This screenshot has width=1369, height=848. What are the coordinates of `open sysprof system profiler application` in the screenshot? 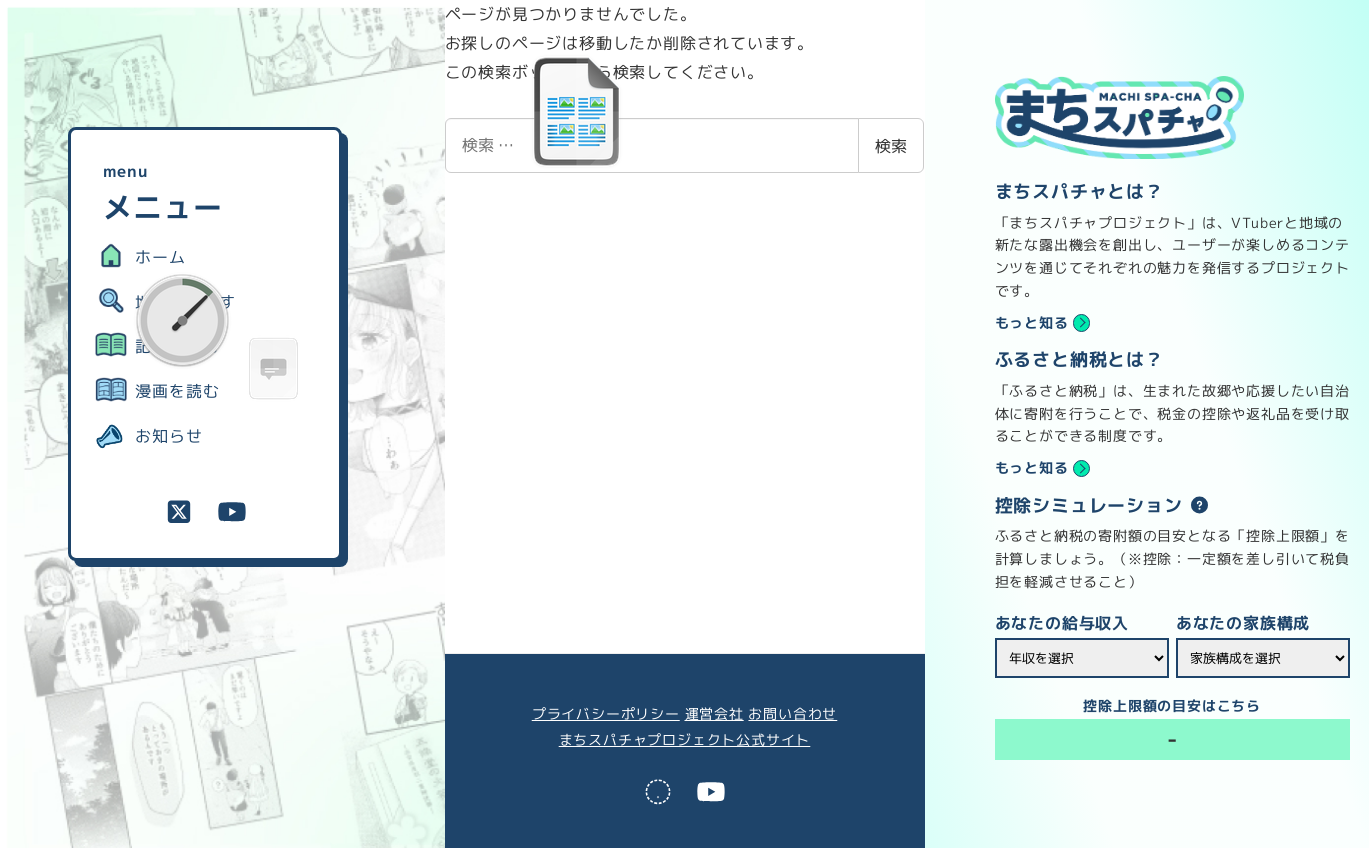 It's located at (182, 320).